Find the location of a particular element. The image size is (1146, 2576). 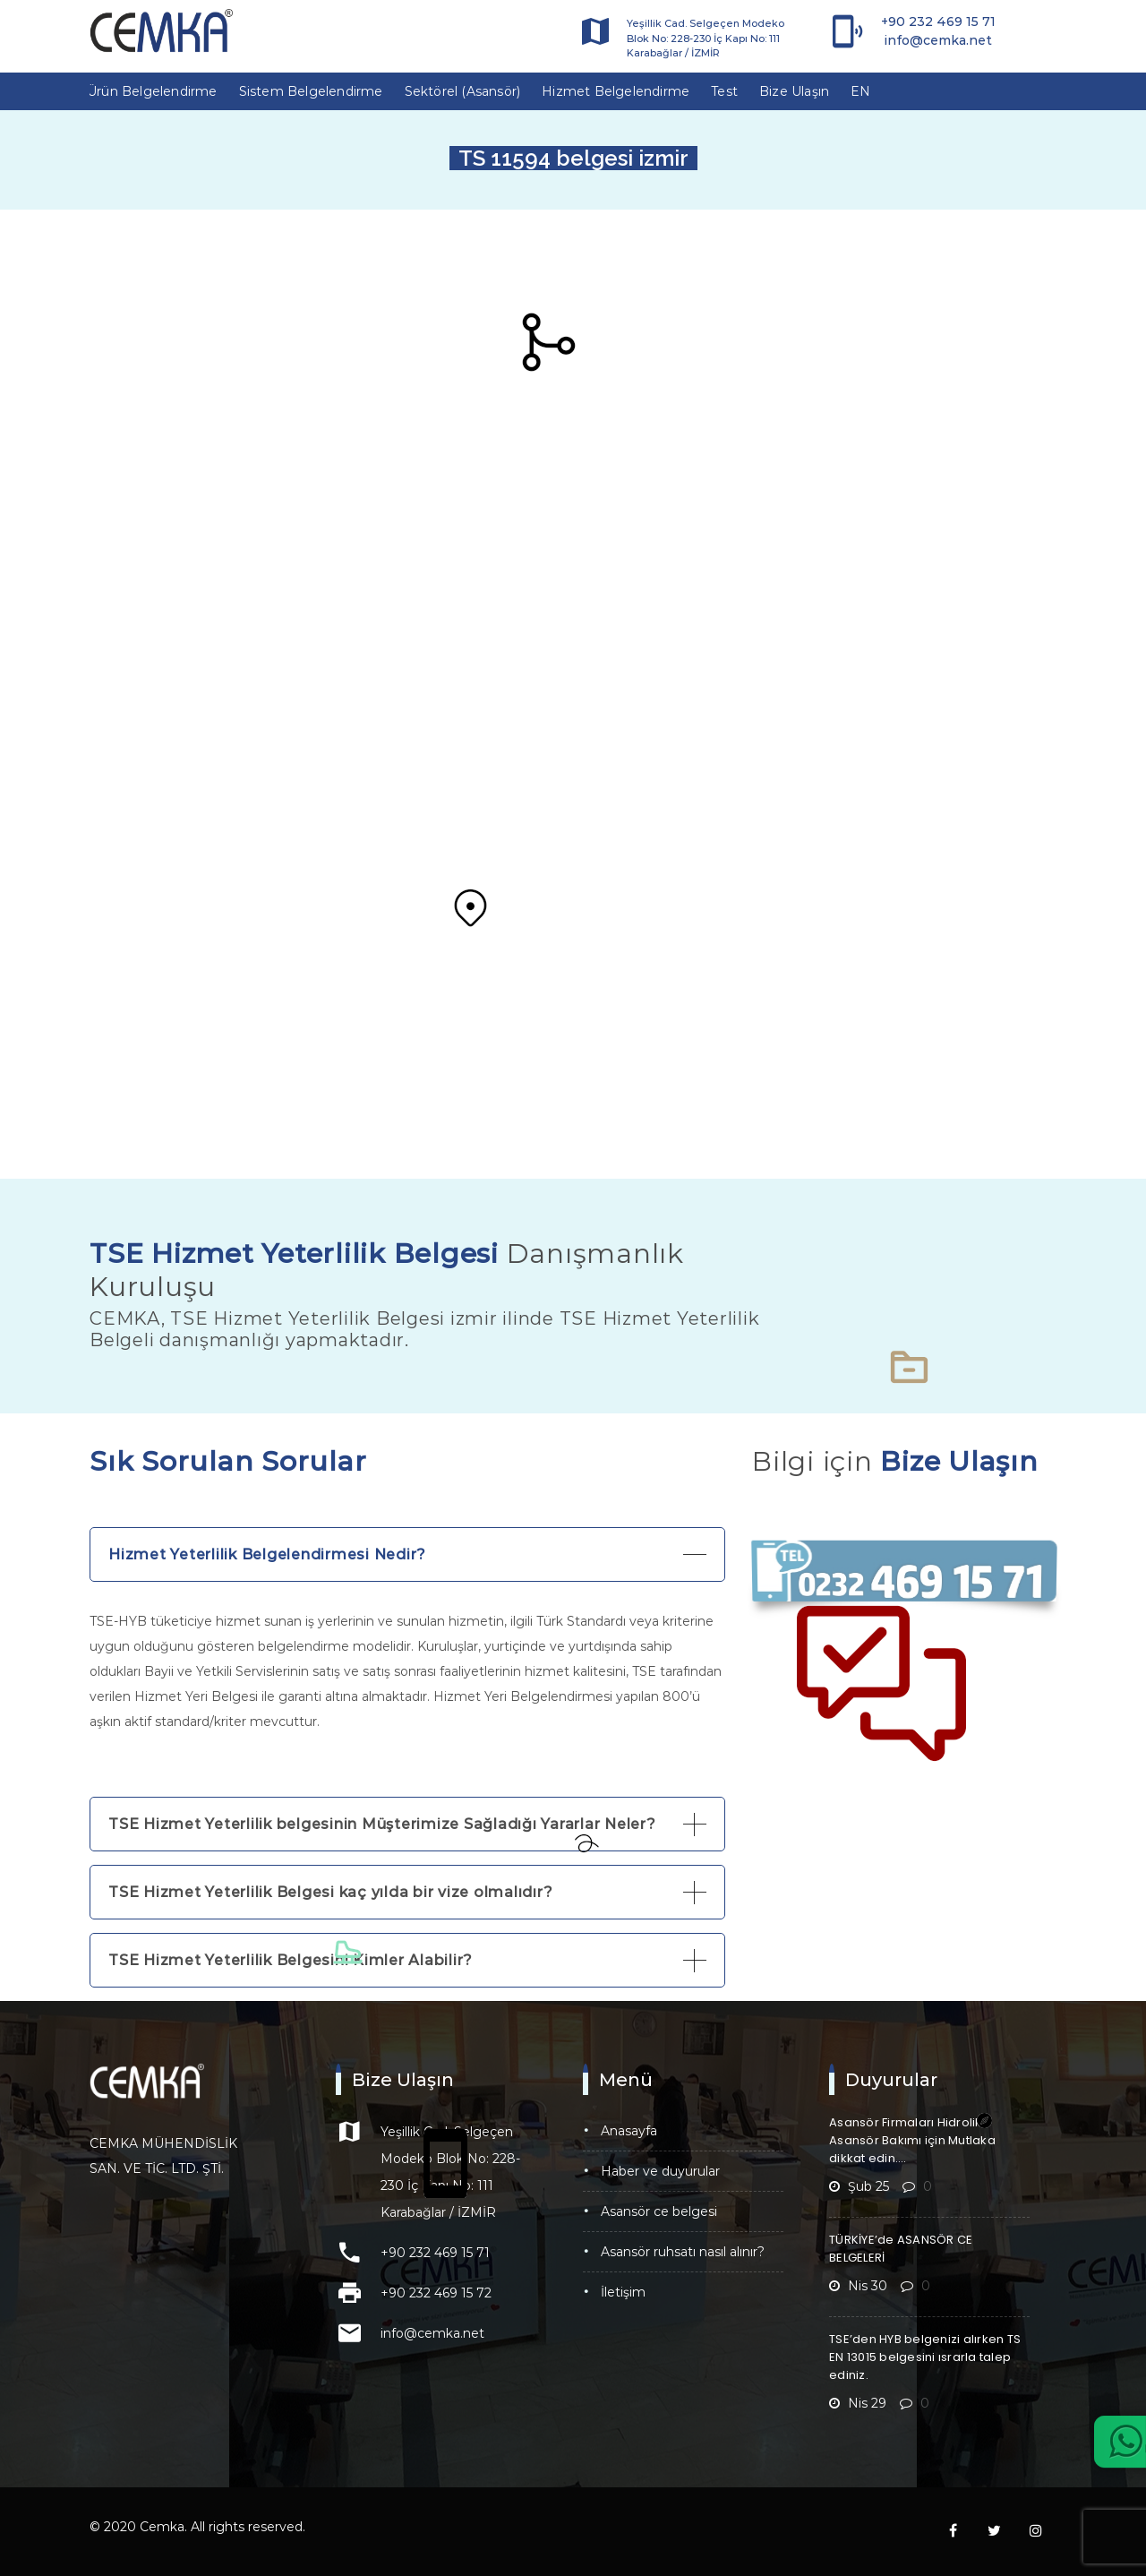

merge a branch into the main codebase is located at coordinates (549, 342).